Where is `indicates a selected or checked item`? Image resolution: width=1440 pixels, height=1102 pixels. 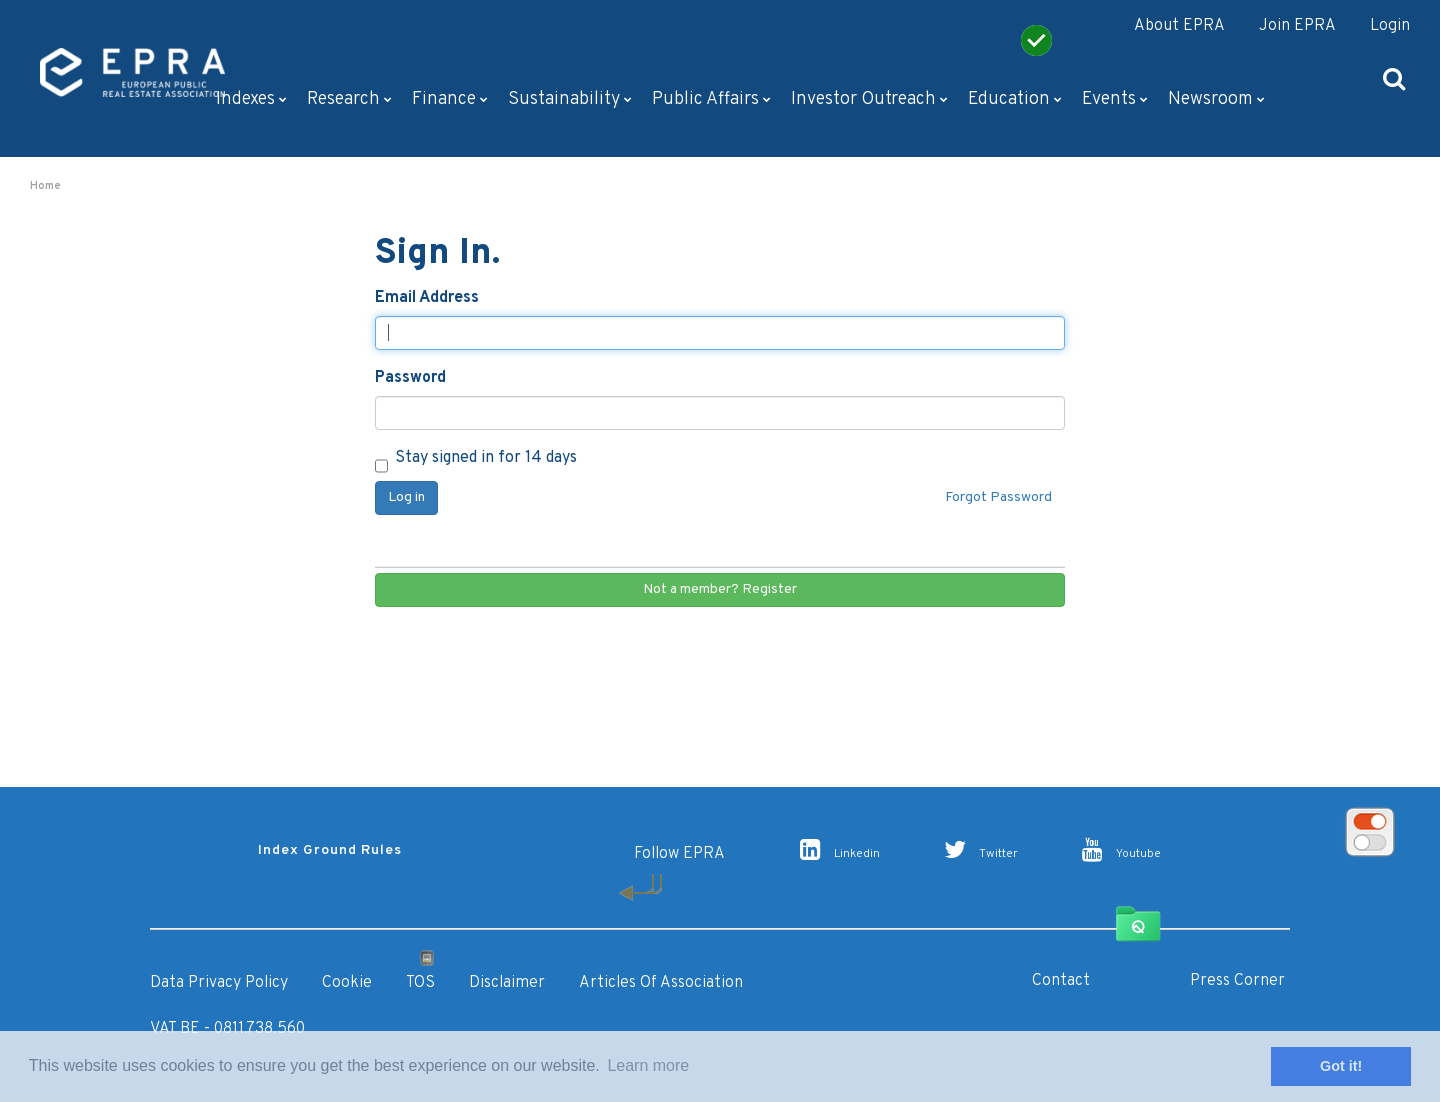
indicates a selected or checked item is located at coordinates (1036, 40).